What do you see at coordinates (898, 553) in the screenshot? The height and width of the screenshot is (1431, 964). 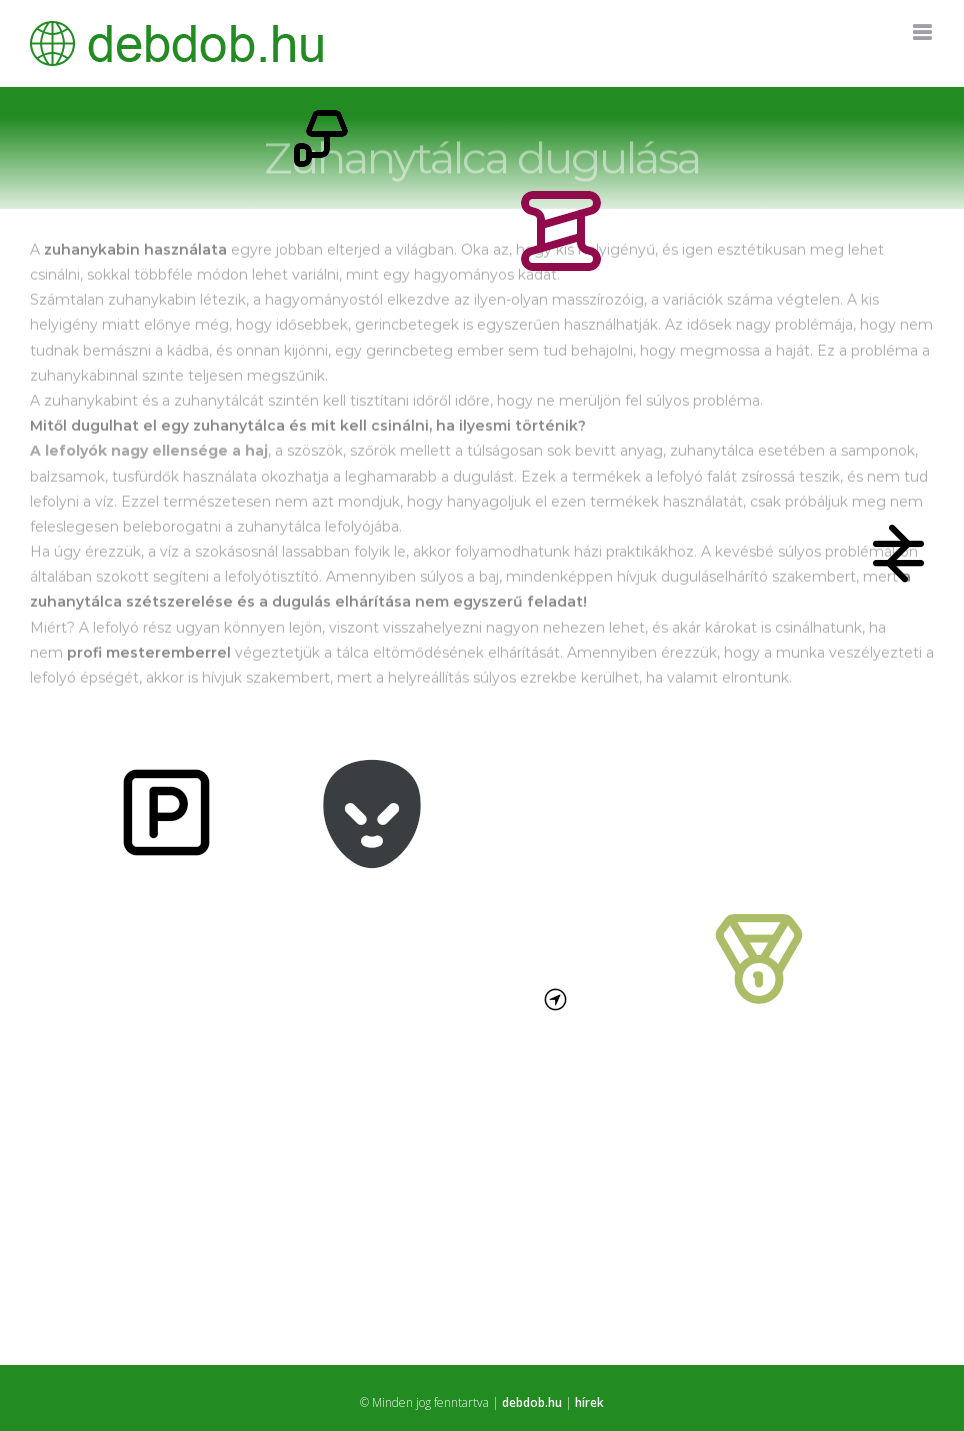 I see `indicates a railway or train station` at bounding box center [898, 553].